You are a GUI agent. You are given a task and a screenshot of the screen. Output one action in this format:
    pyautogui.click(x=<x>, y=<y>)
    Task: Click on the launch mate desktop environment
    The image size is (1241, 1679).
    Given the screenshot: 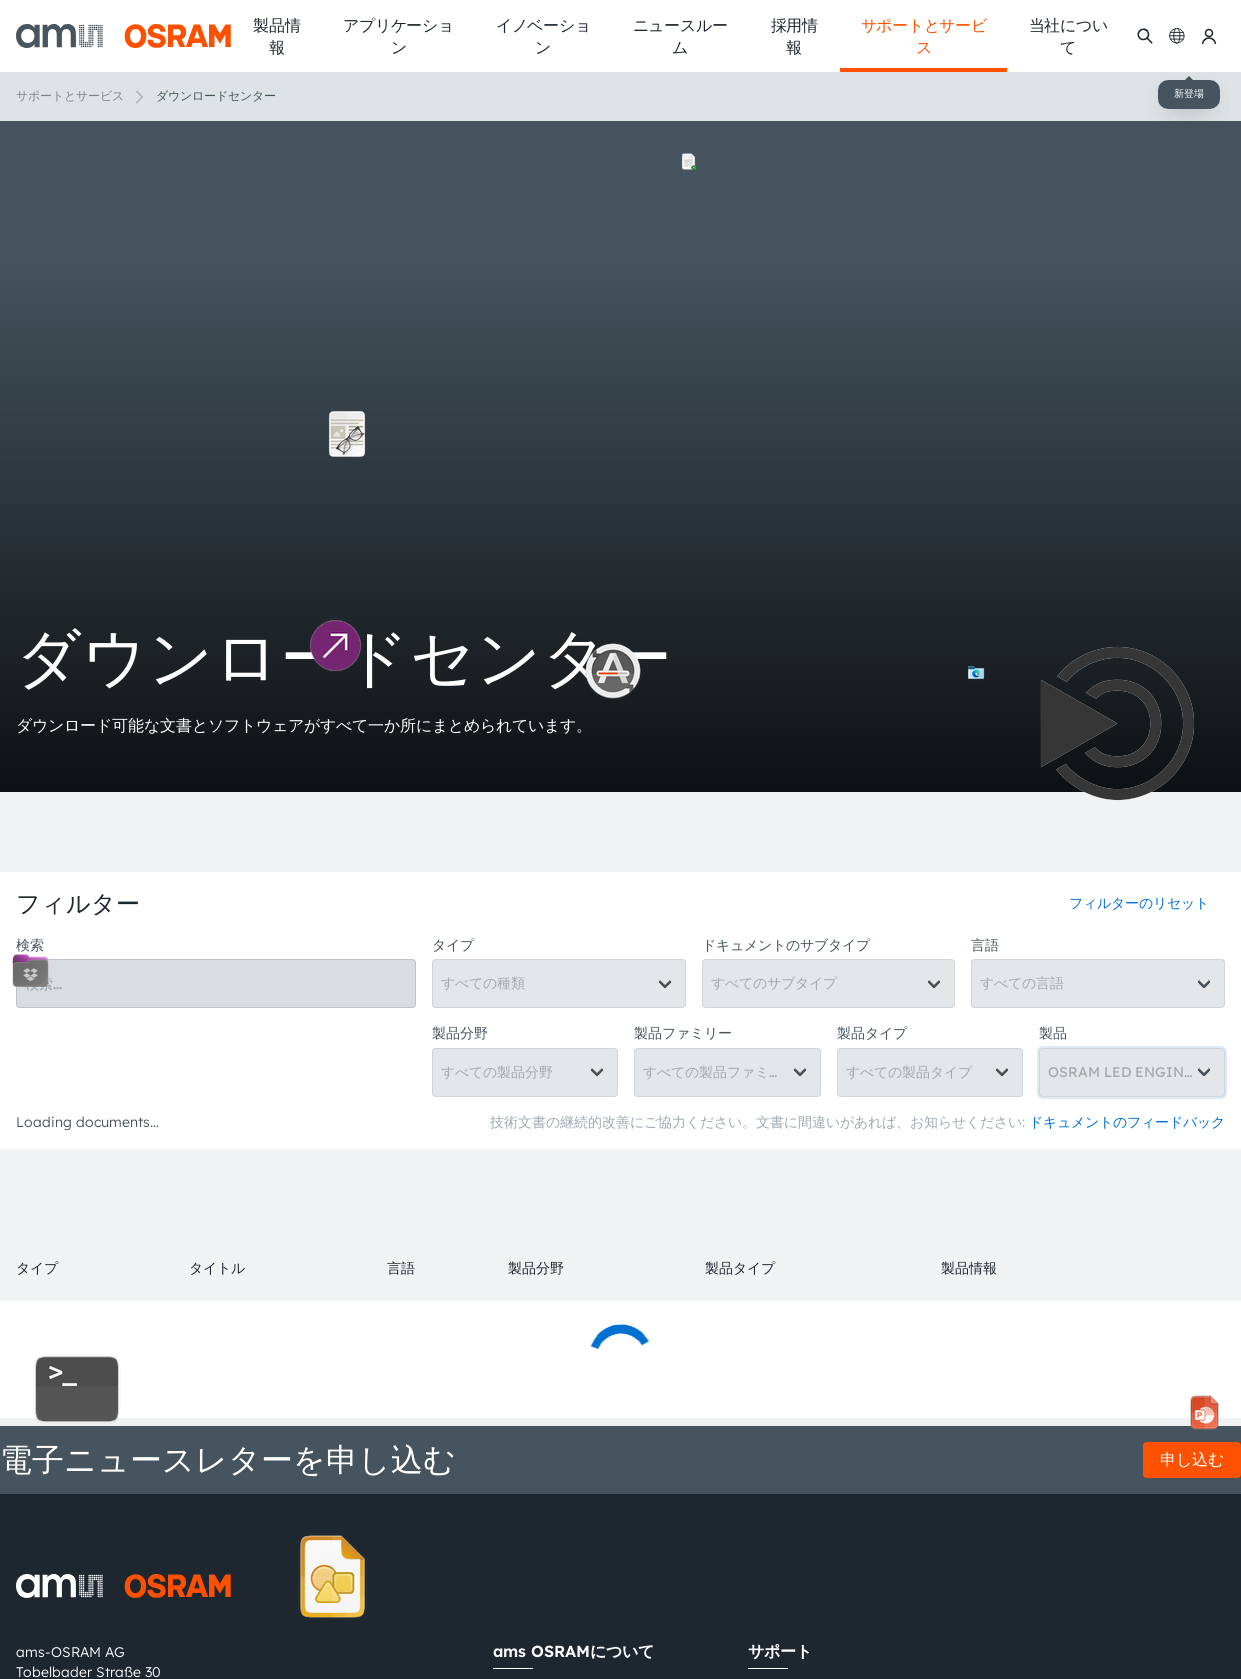 What is the action you would take?
    pyautogui.click(x=1117, y=723)
    